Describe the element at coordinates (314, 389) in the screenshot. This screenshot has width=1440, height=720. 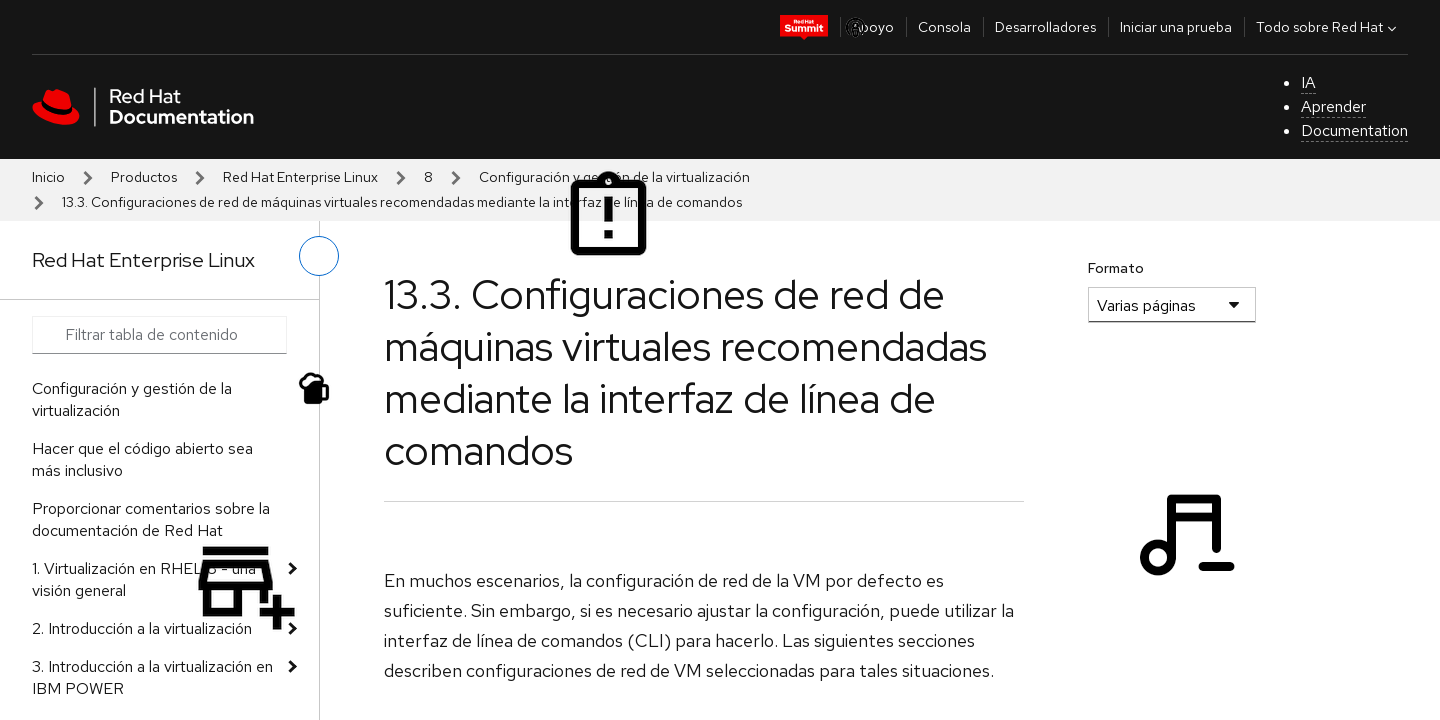
I see `find nearby bars or pubs` at that location.